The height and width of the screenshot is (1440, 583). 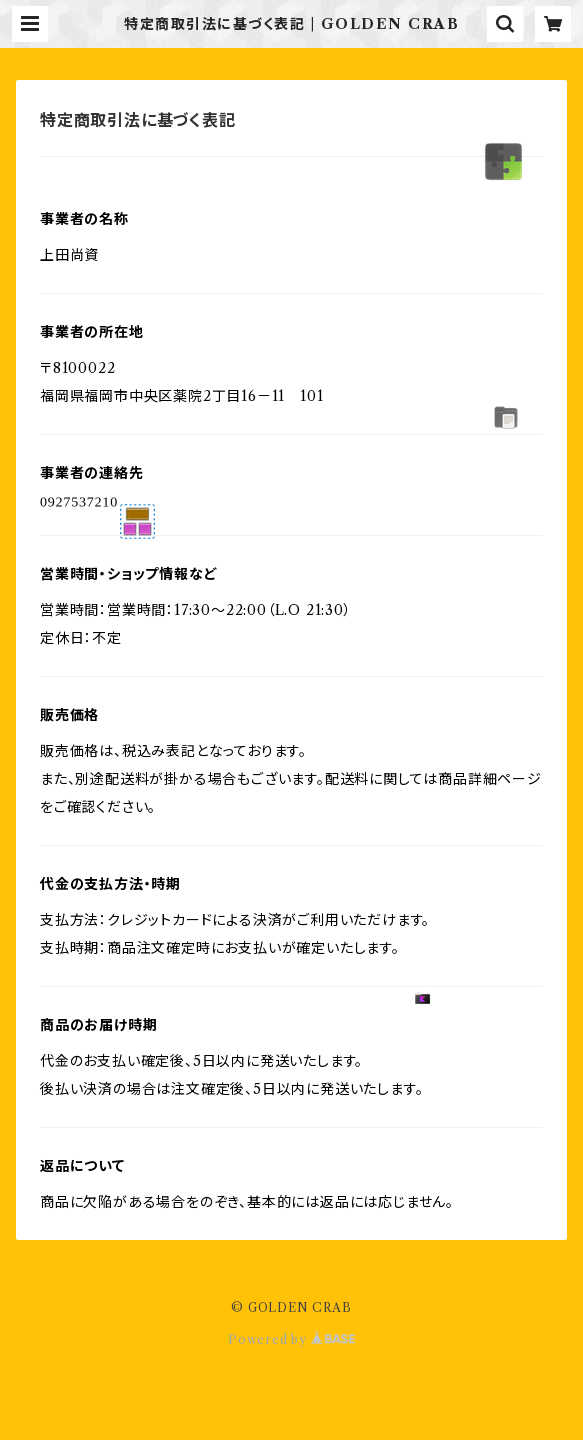 What do you see at coordinates (137, 521) in the screenshot?
I see `select all items in the current view` at bounding box center [137, 521].